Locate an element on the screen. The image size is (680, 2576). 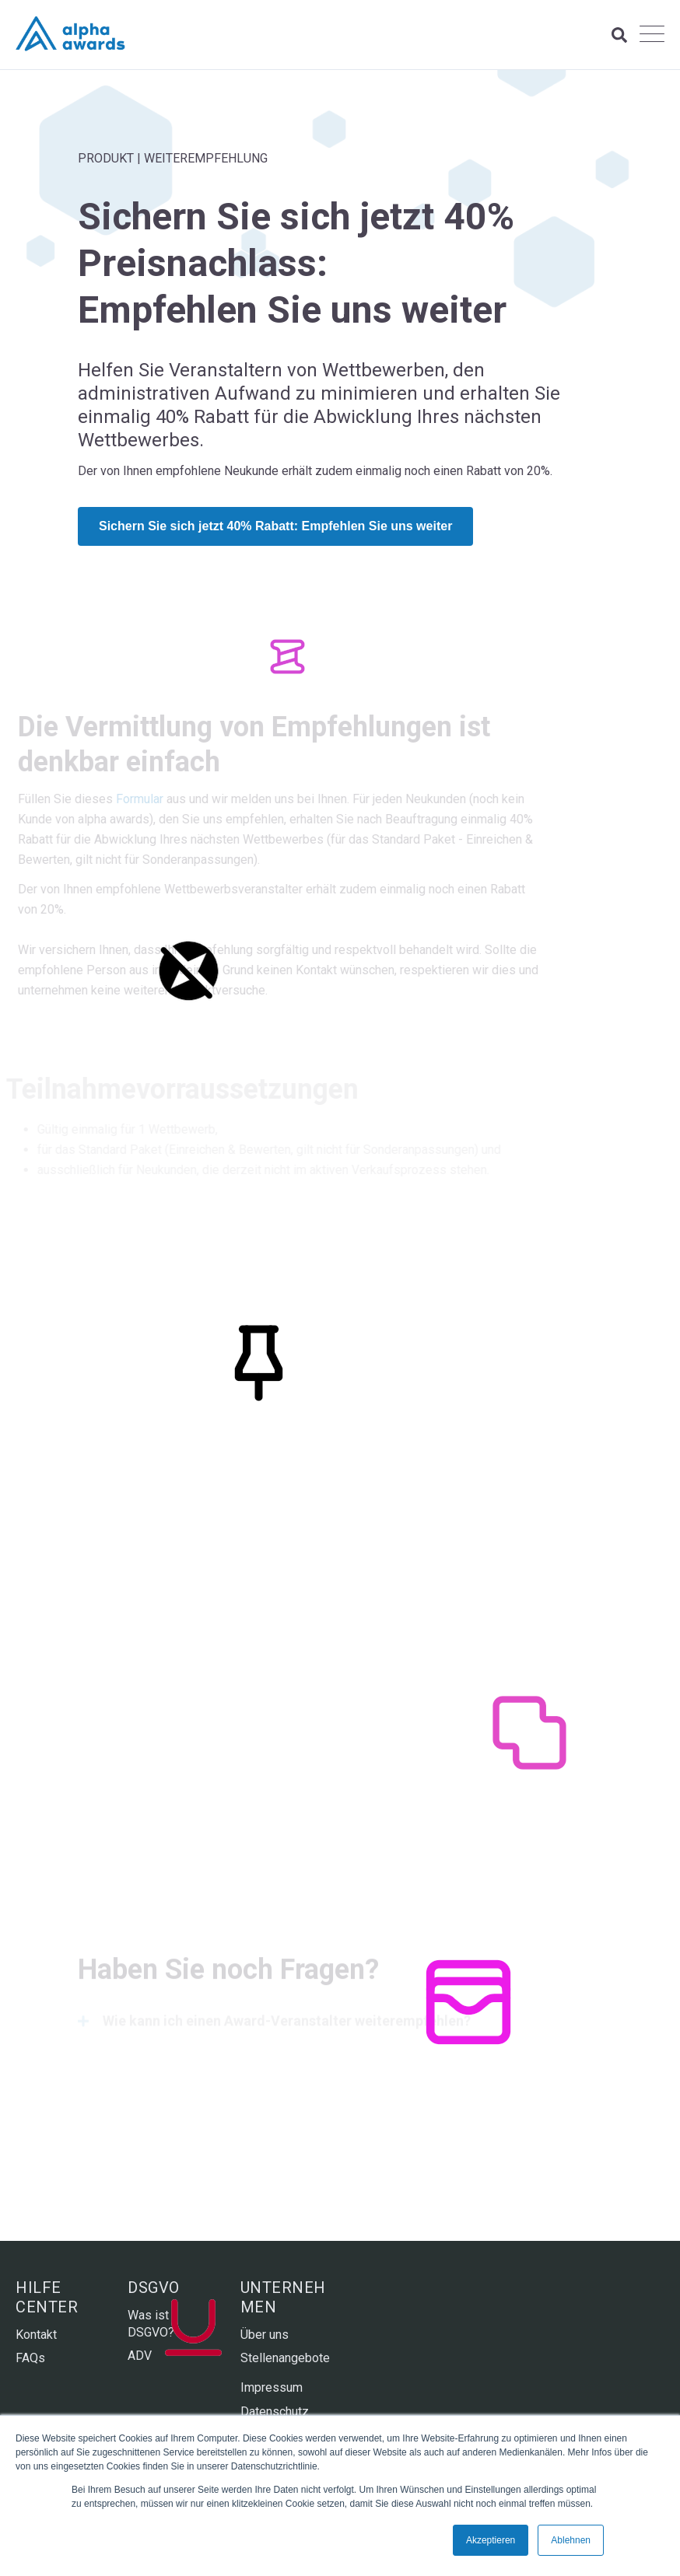
thread or sewing-related tools is located at coordinates (287, 656).